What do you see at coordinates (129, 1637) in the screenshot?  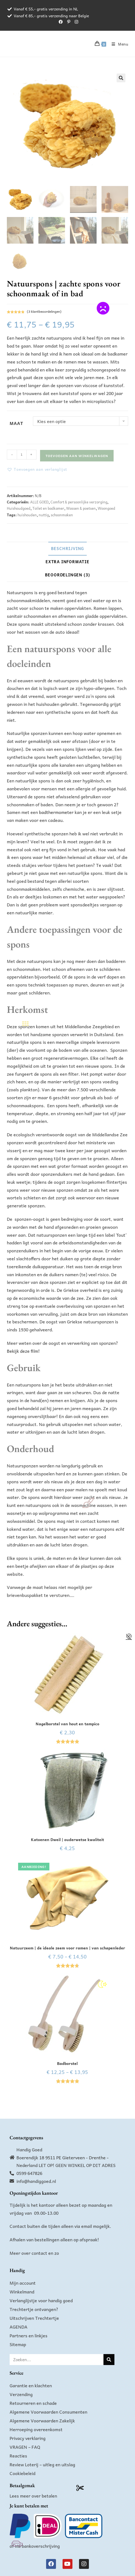 I see `camera is disabled or blocked` at bounding box center [129, 1637].